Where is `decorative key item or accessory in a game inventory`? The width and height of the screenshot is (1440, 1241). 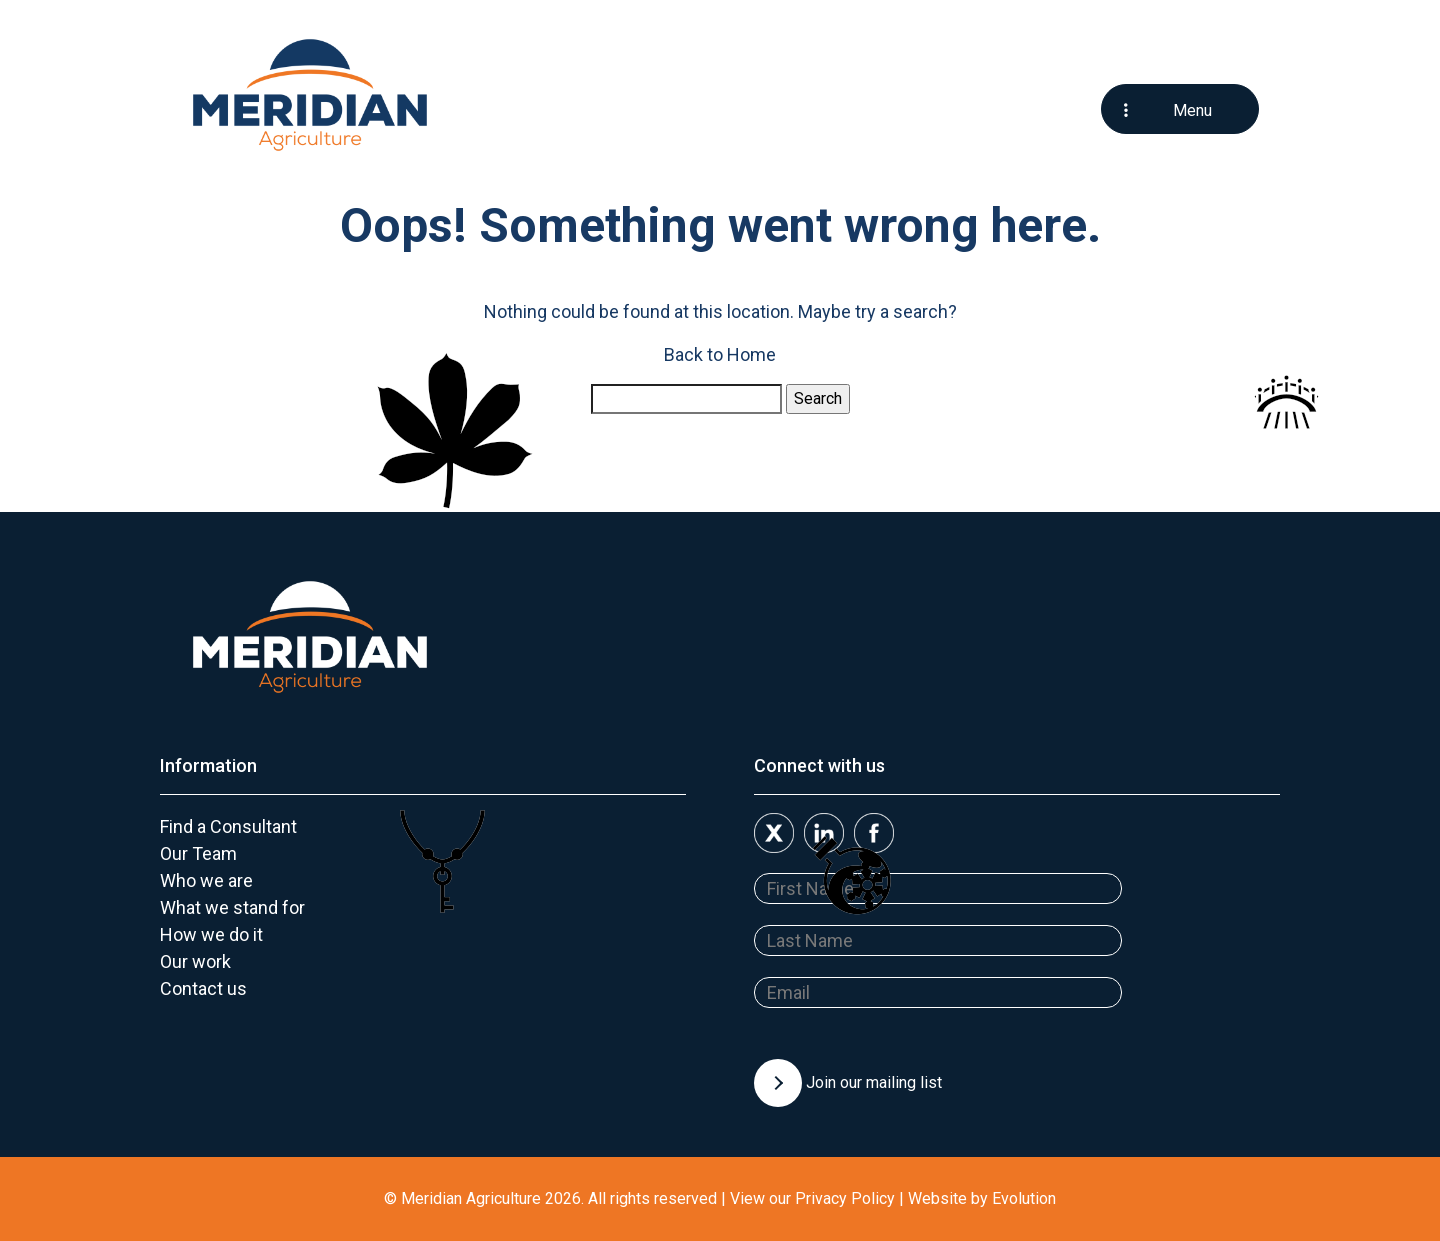
decorative key item or accessory in a game inventory is located at coordinates (442, 861).